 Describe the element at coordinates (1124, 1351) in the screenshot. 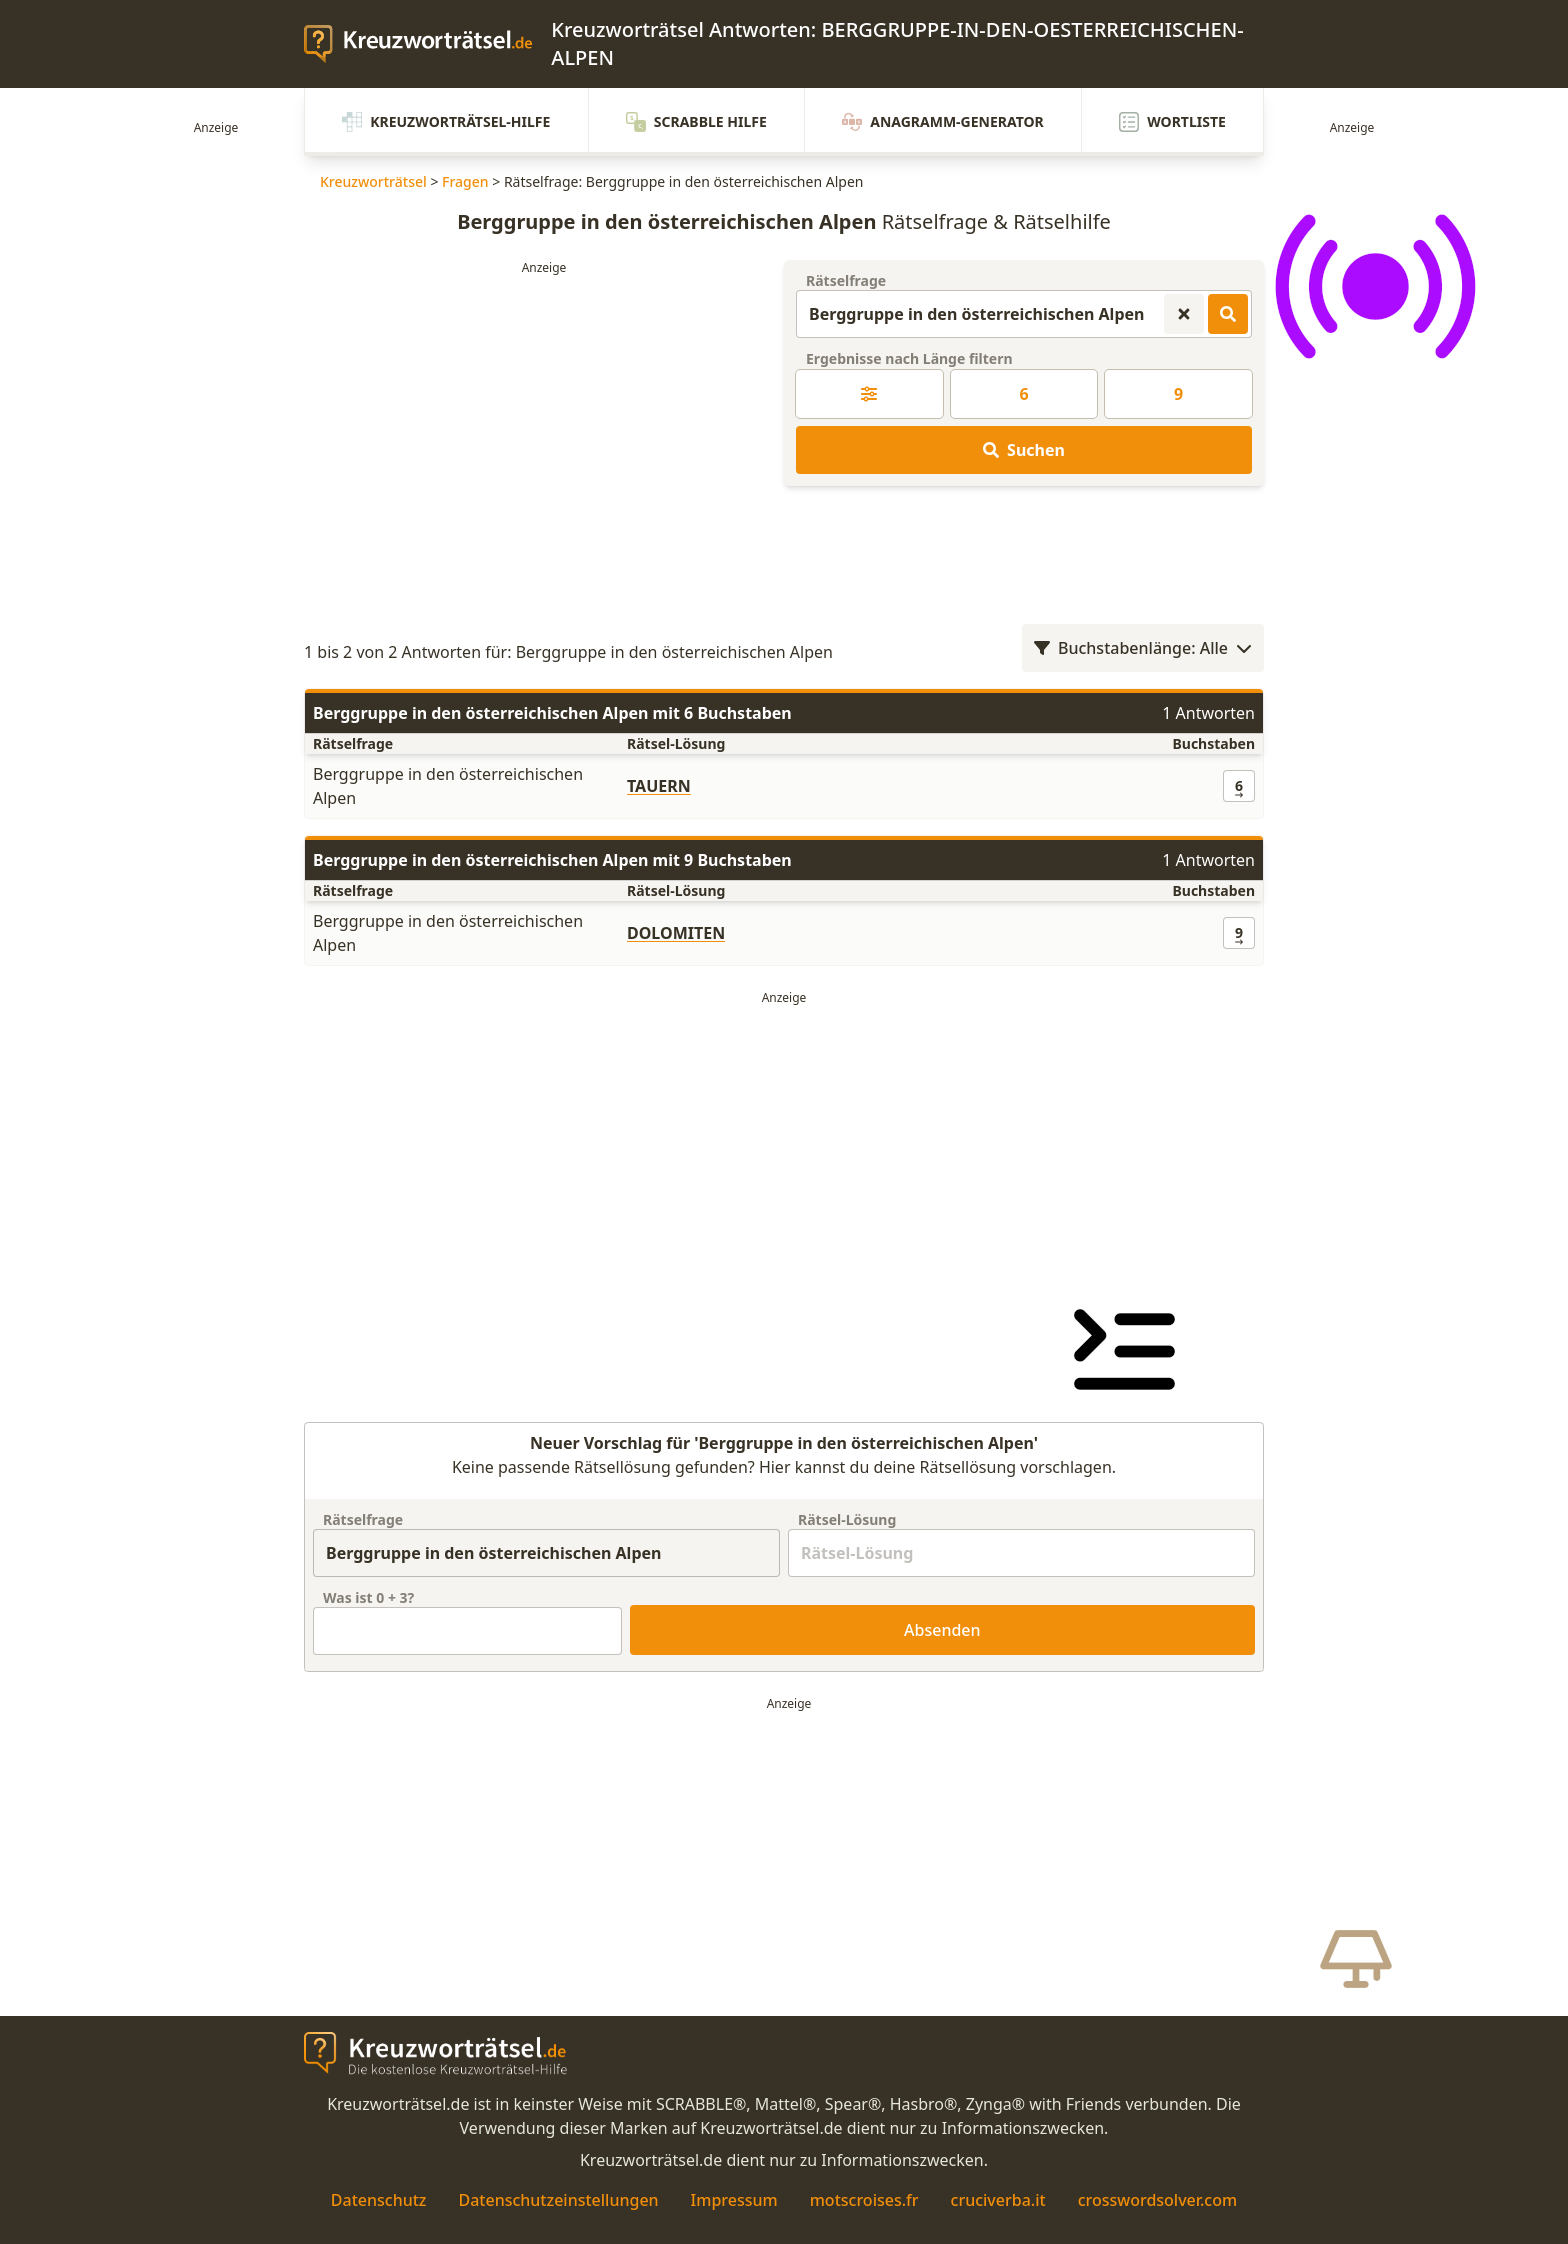

I see `increase text indentation` at that location.